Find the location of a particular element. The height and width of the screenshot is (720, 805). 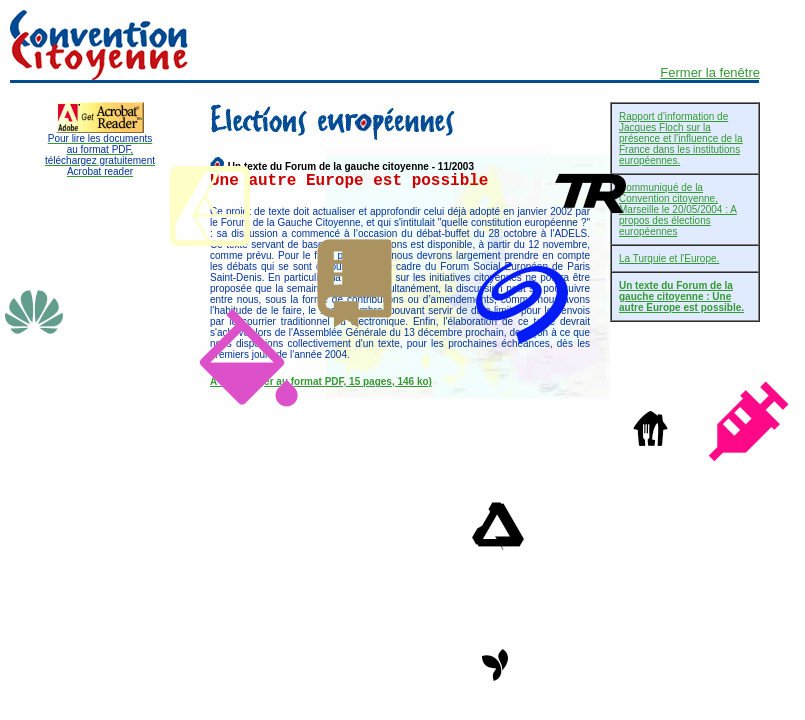

access git repository is located at coordinates (354, 280).